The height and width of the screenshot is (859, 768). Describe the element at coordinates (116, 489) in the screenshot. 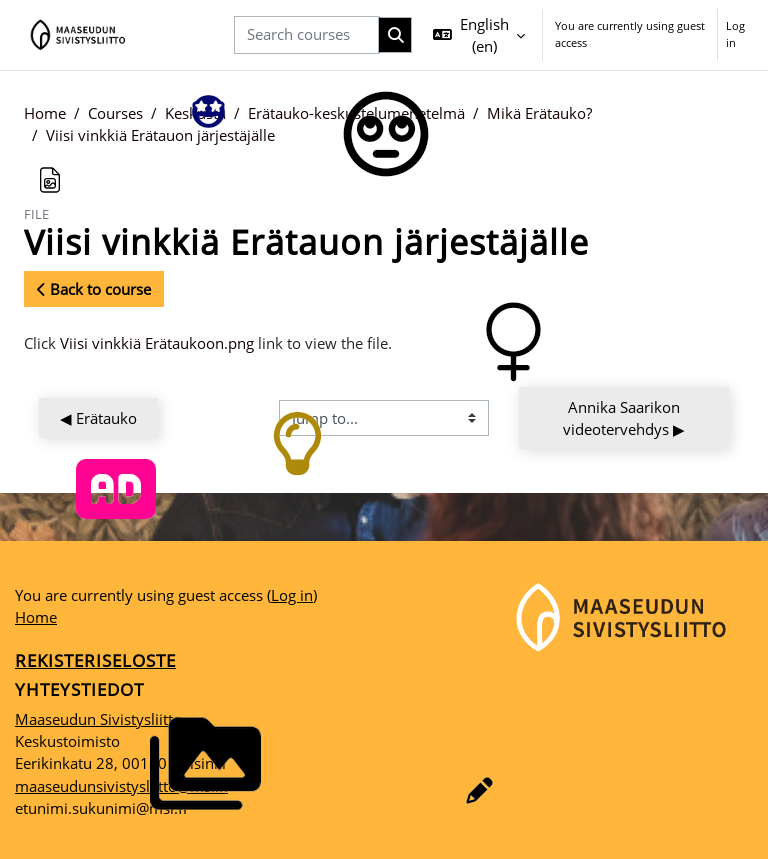

I see `enable audio description for accessibility` at that location.